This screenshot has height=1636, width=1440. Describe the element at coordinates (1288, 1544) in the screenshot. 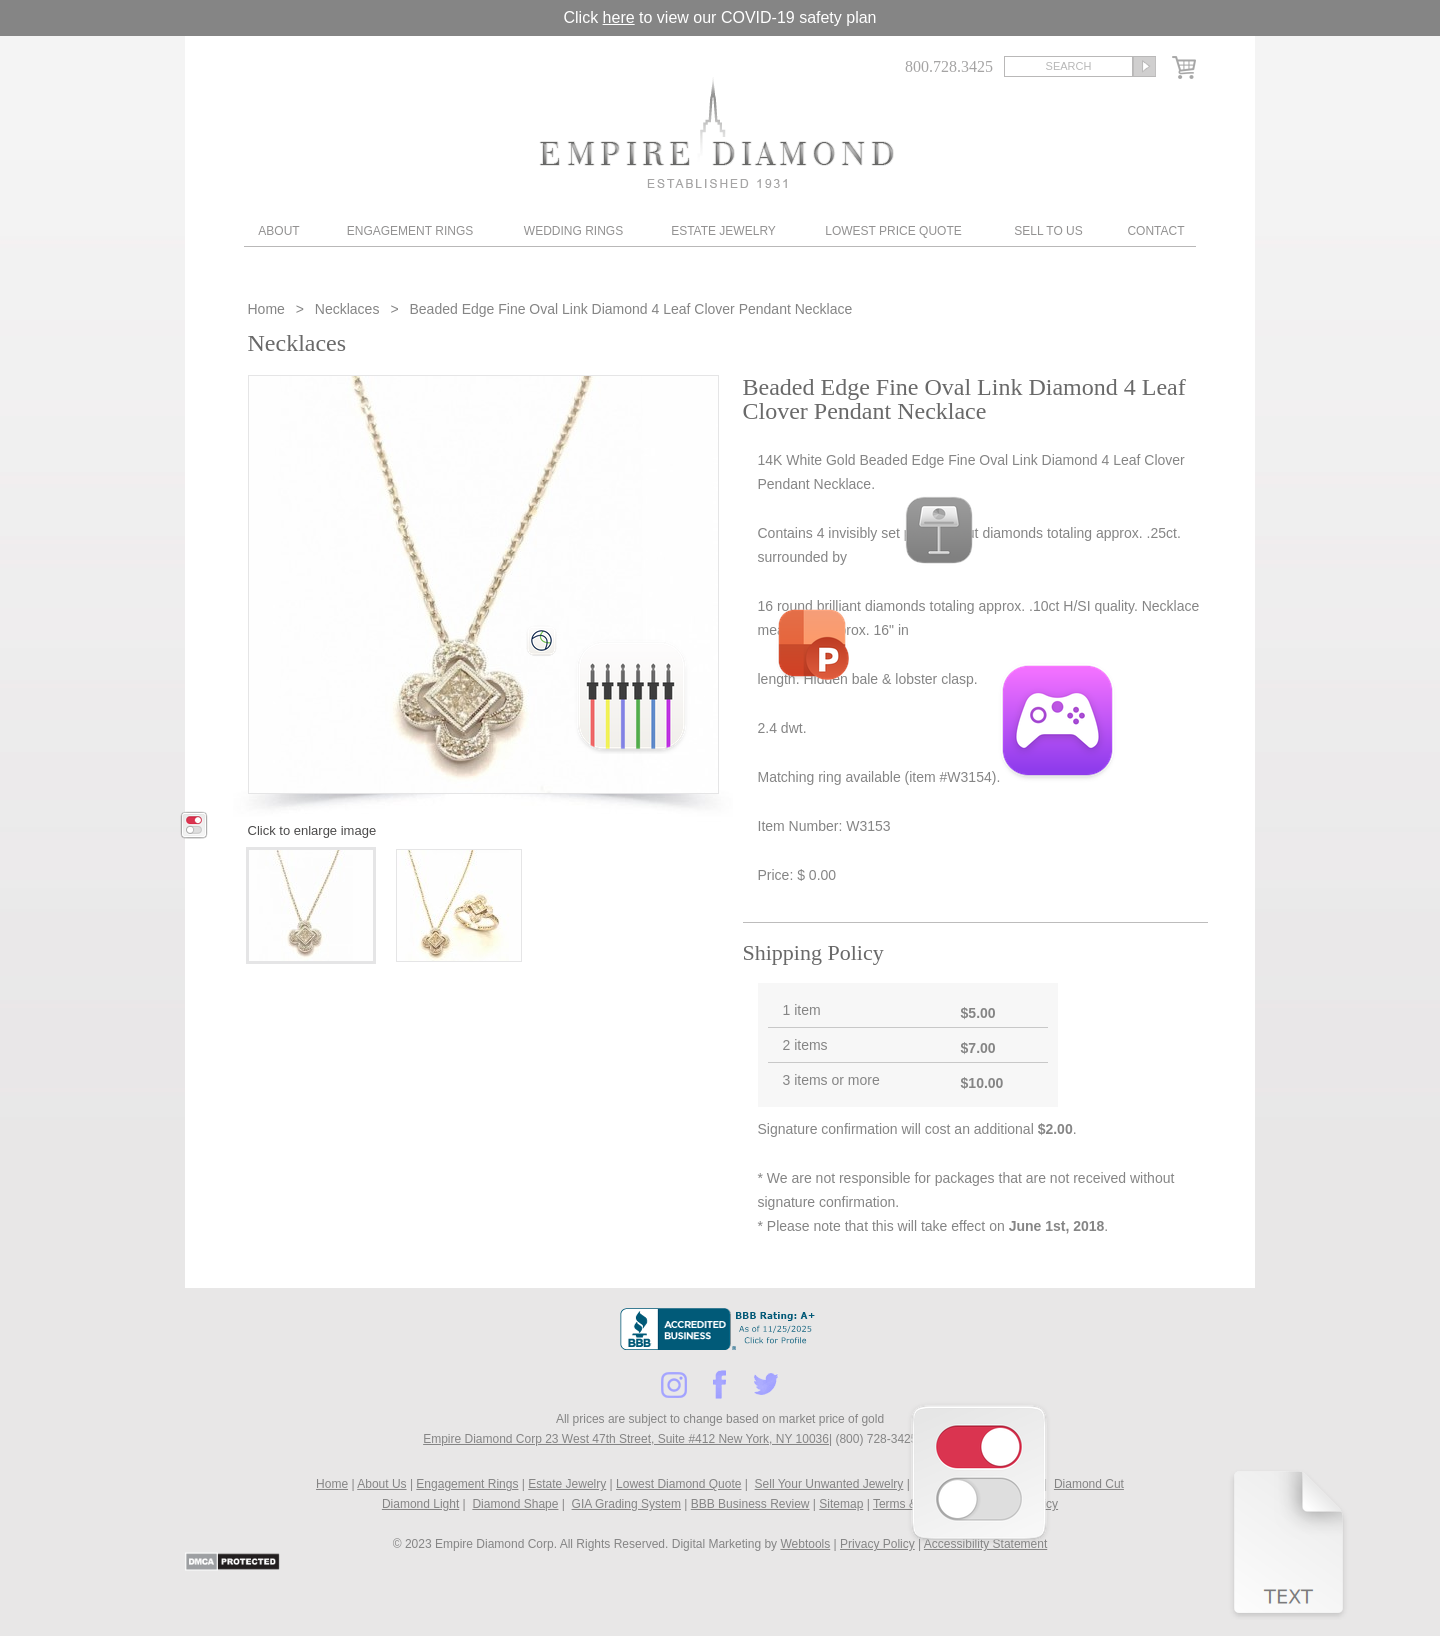

I see `generic file type template icon` at that location.